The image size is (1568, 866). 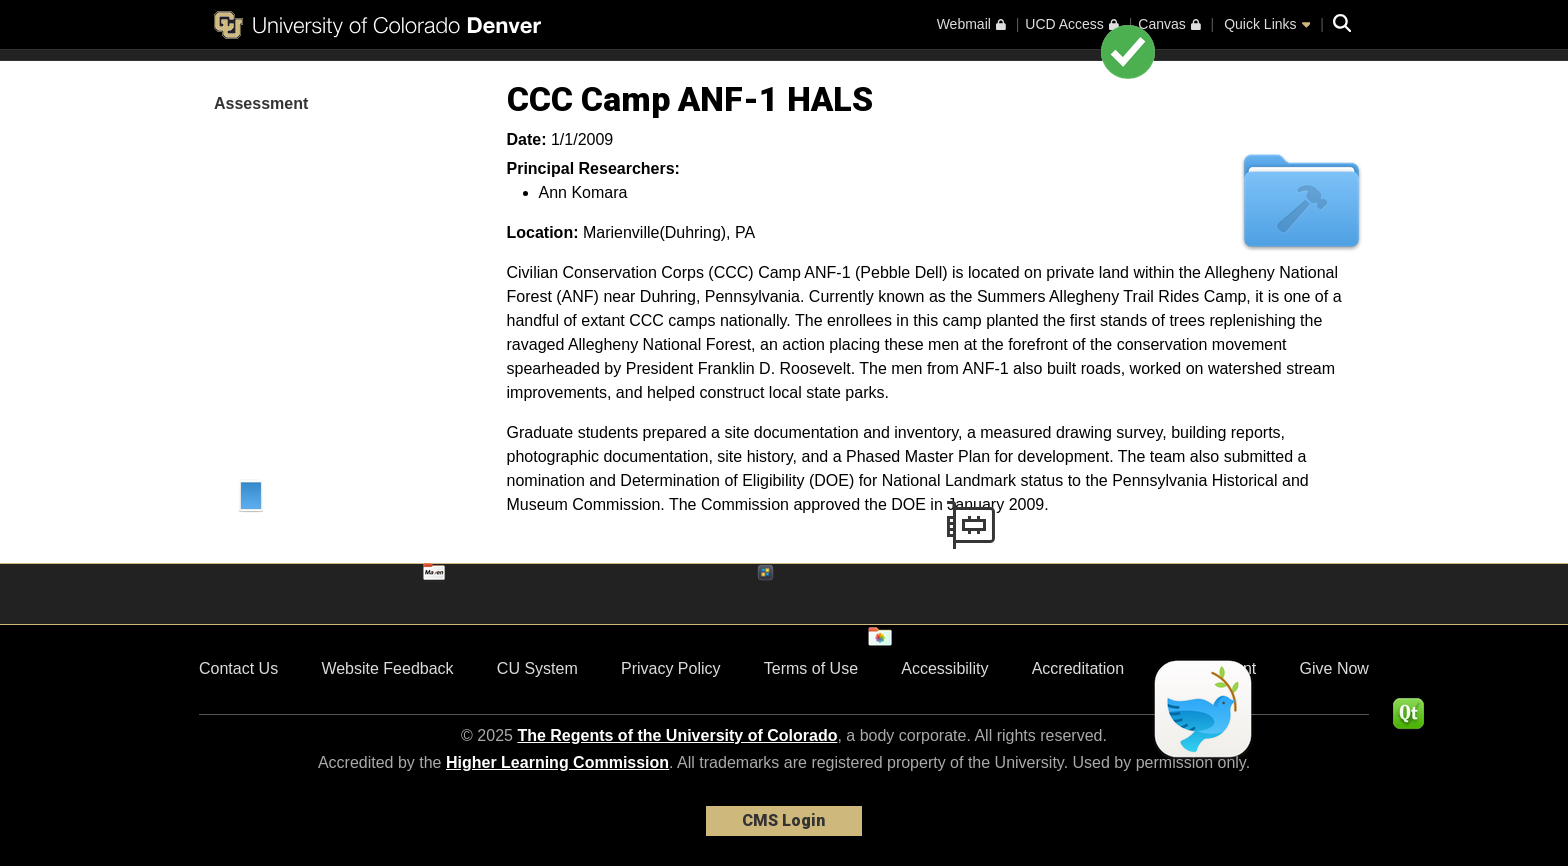 I want to click on open Qt Designer application, so click(x=1408, y=713).